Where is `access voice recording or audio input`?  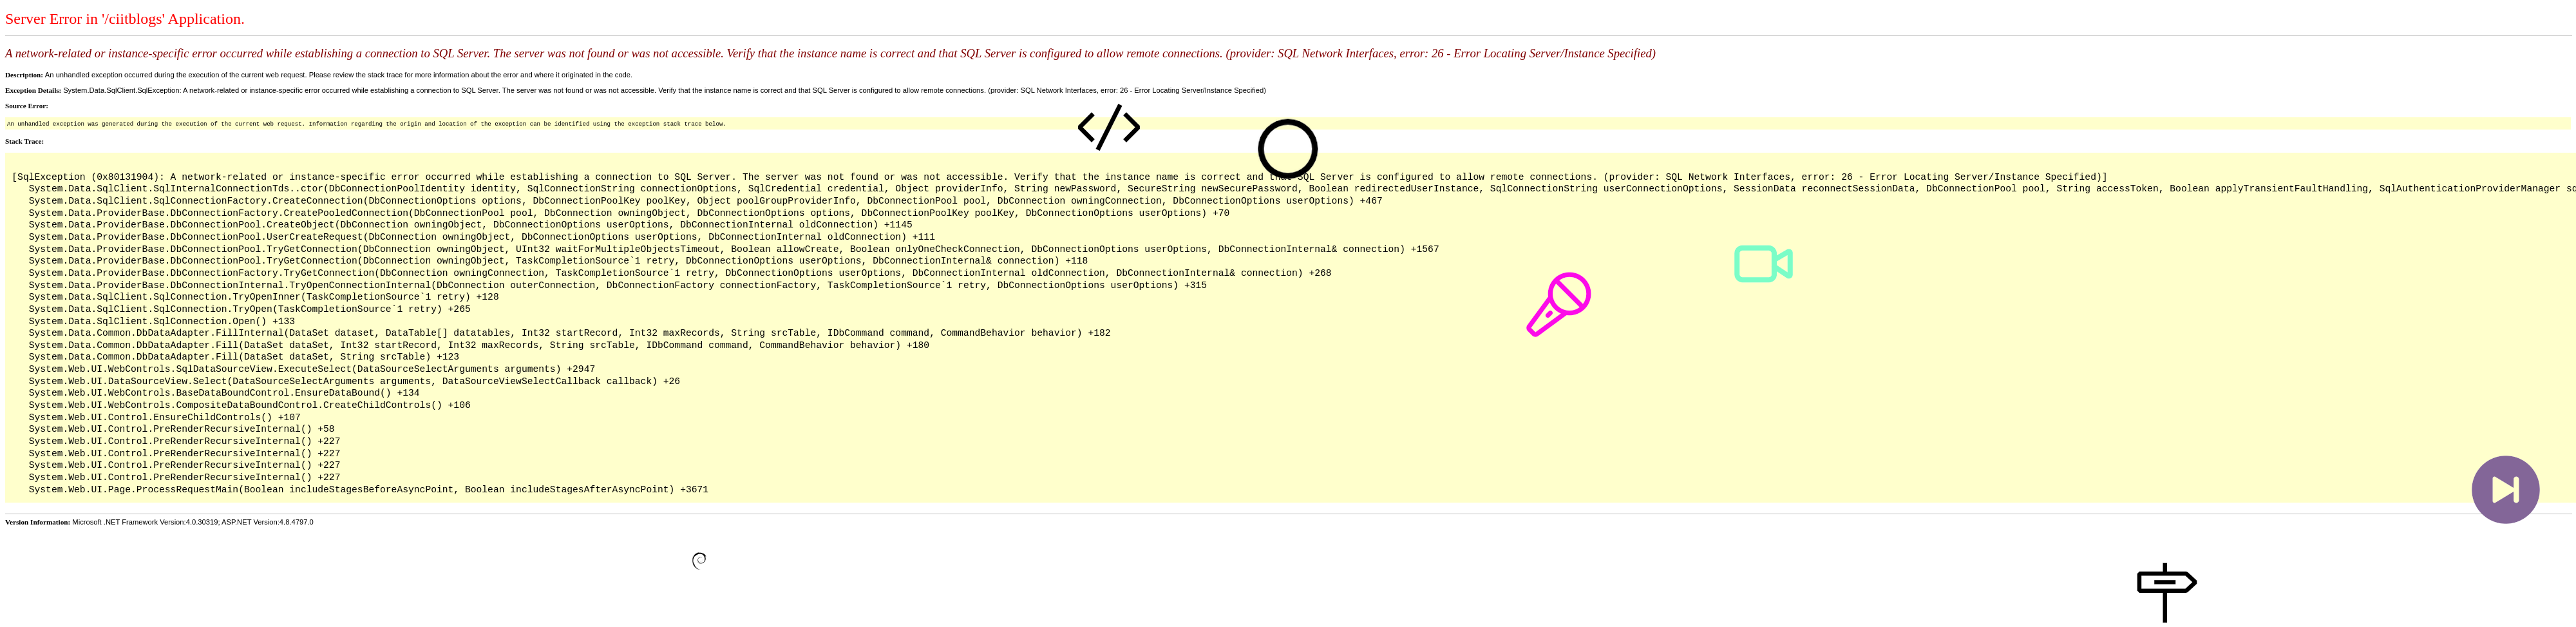 access voice recording or audio input is located at coordinates (1557, 305).